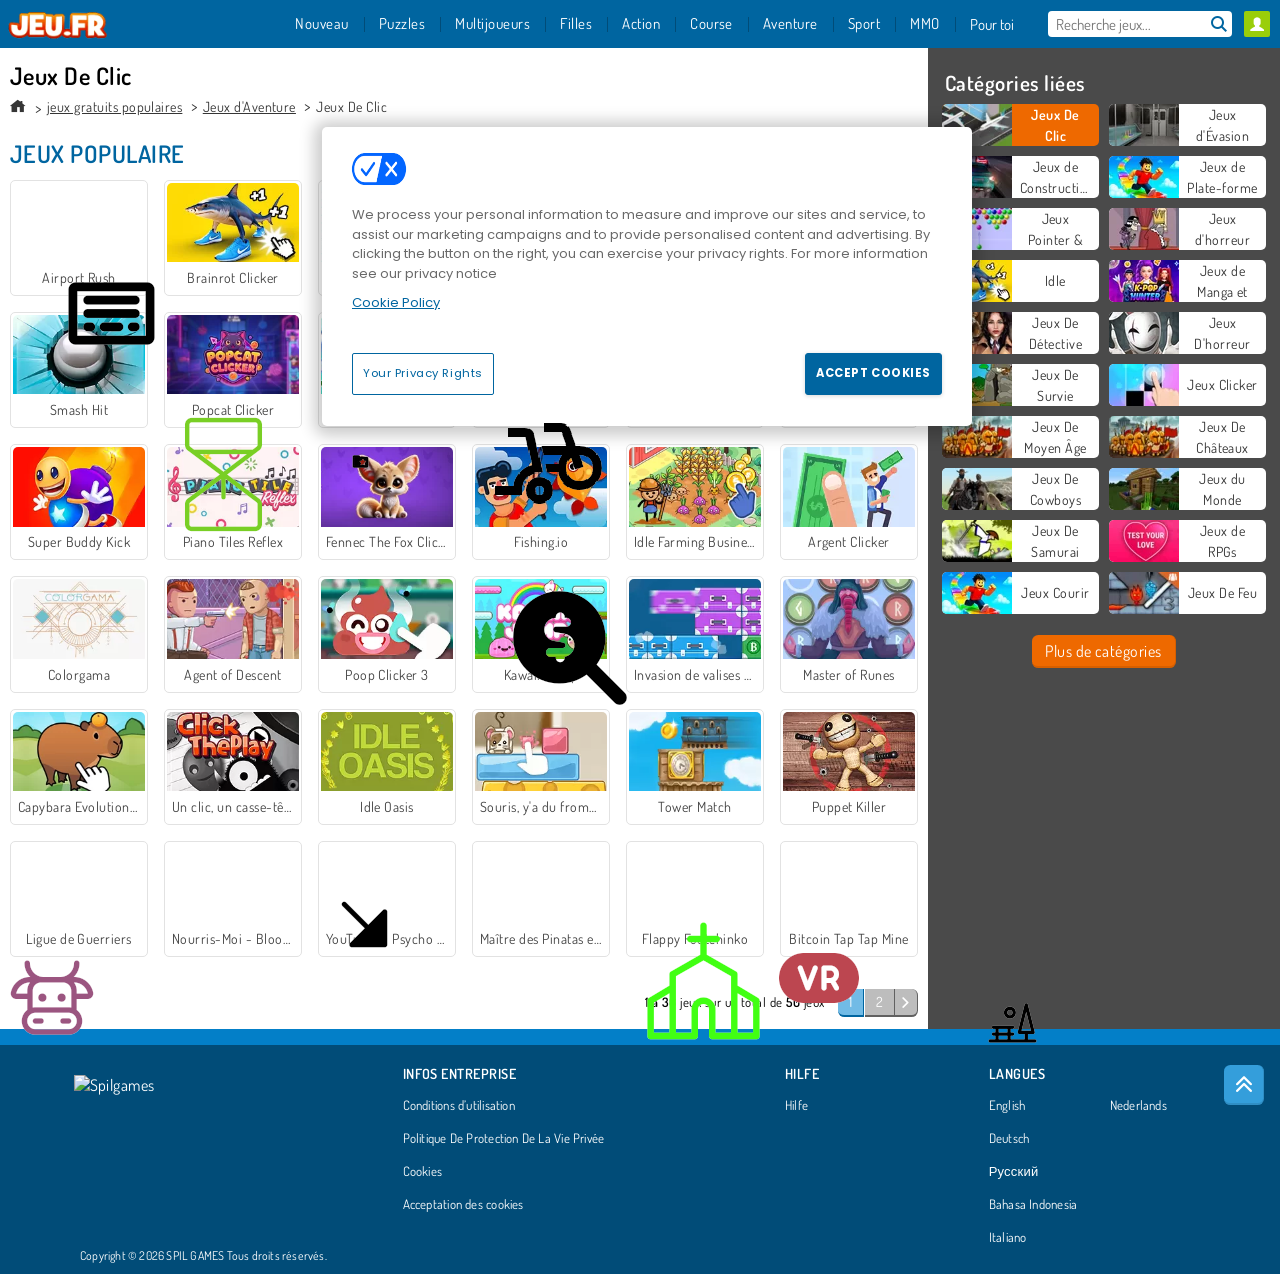 The height and width of the screenshot is (1274, 1280). What do you see at coordinates (1012, 1025) in the screenshot?
I see `view nearby parks or green spaces` at bounding box center [1012, 1025].